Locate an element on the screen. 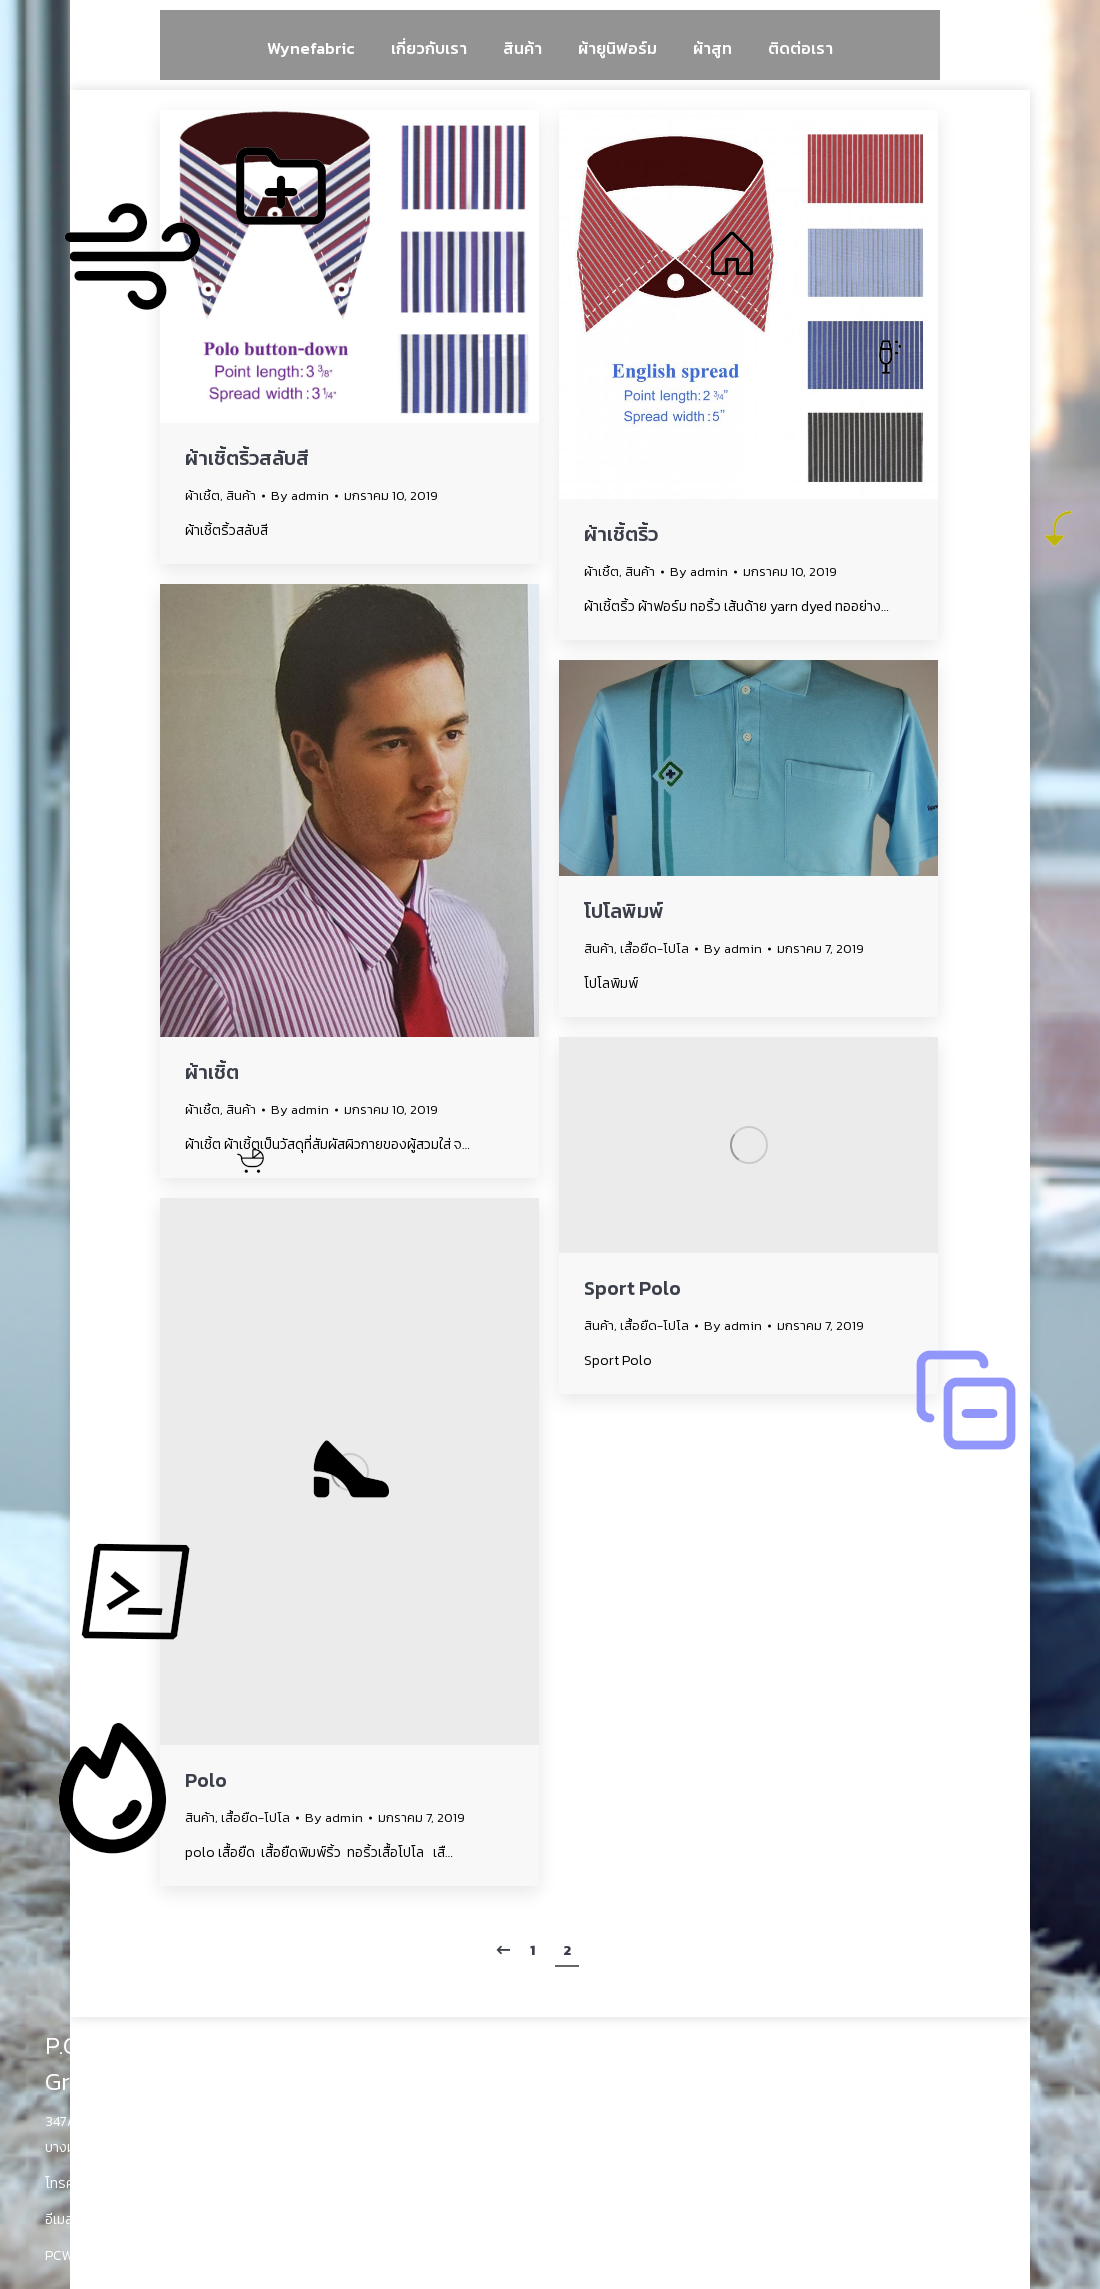  browse women's footwear category is located at coordinates (347, 1471).